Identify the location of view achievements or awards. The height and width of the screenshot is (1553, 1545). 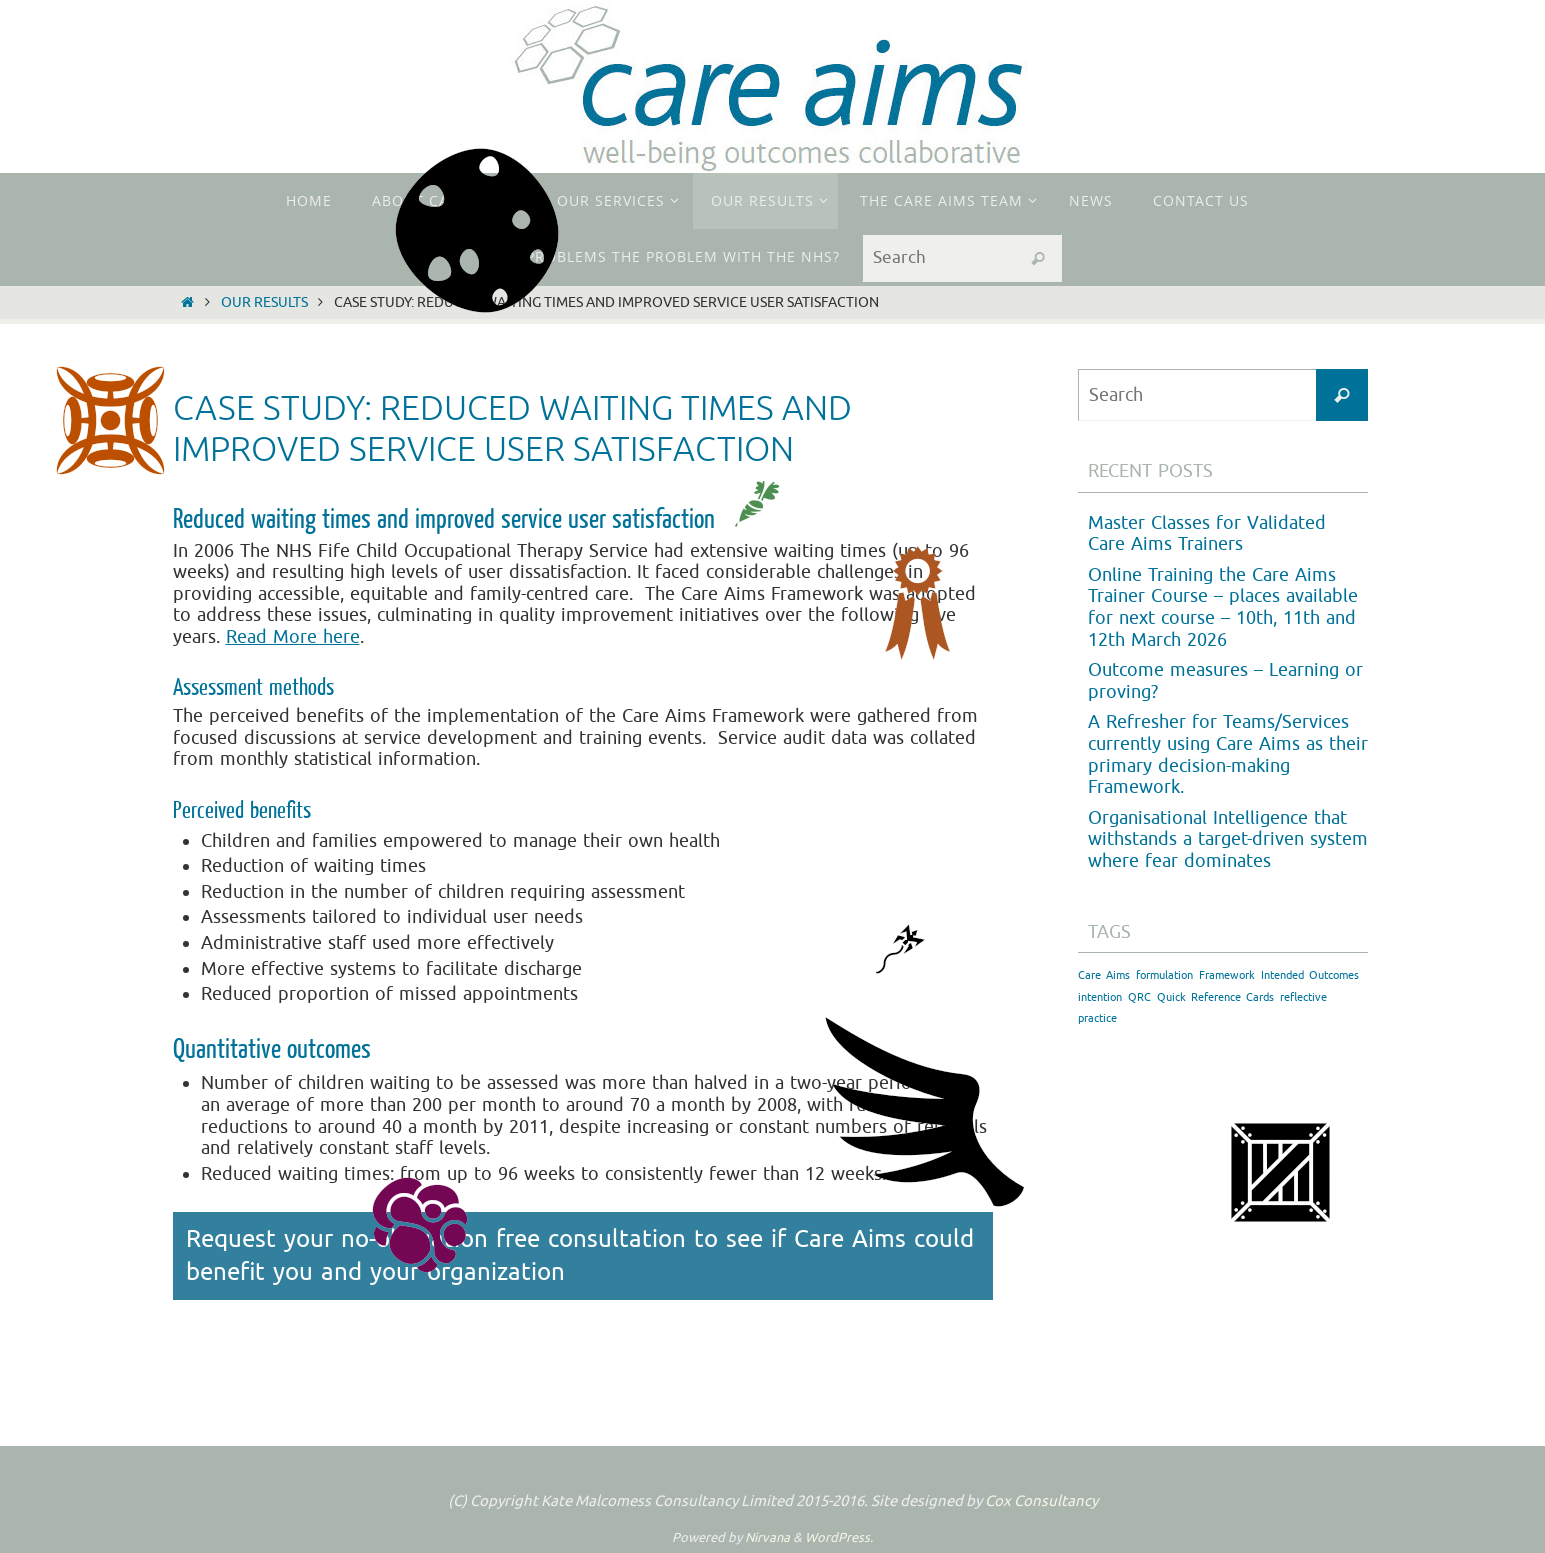
(917, 601).